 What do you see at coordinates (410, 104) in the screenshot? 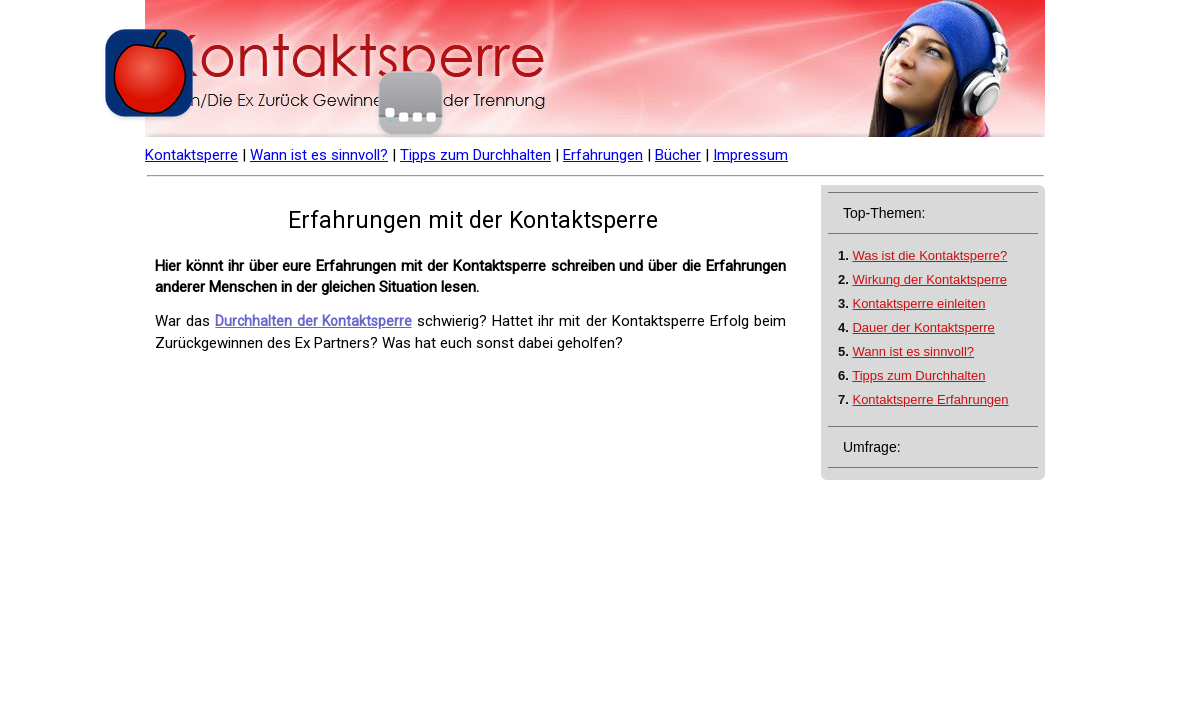
I see `manage cinnamon desktop applets` at bounding box center [410, 104].